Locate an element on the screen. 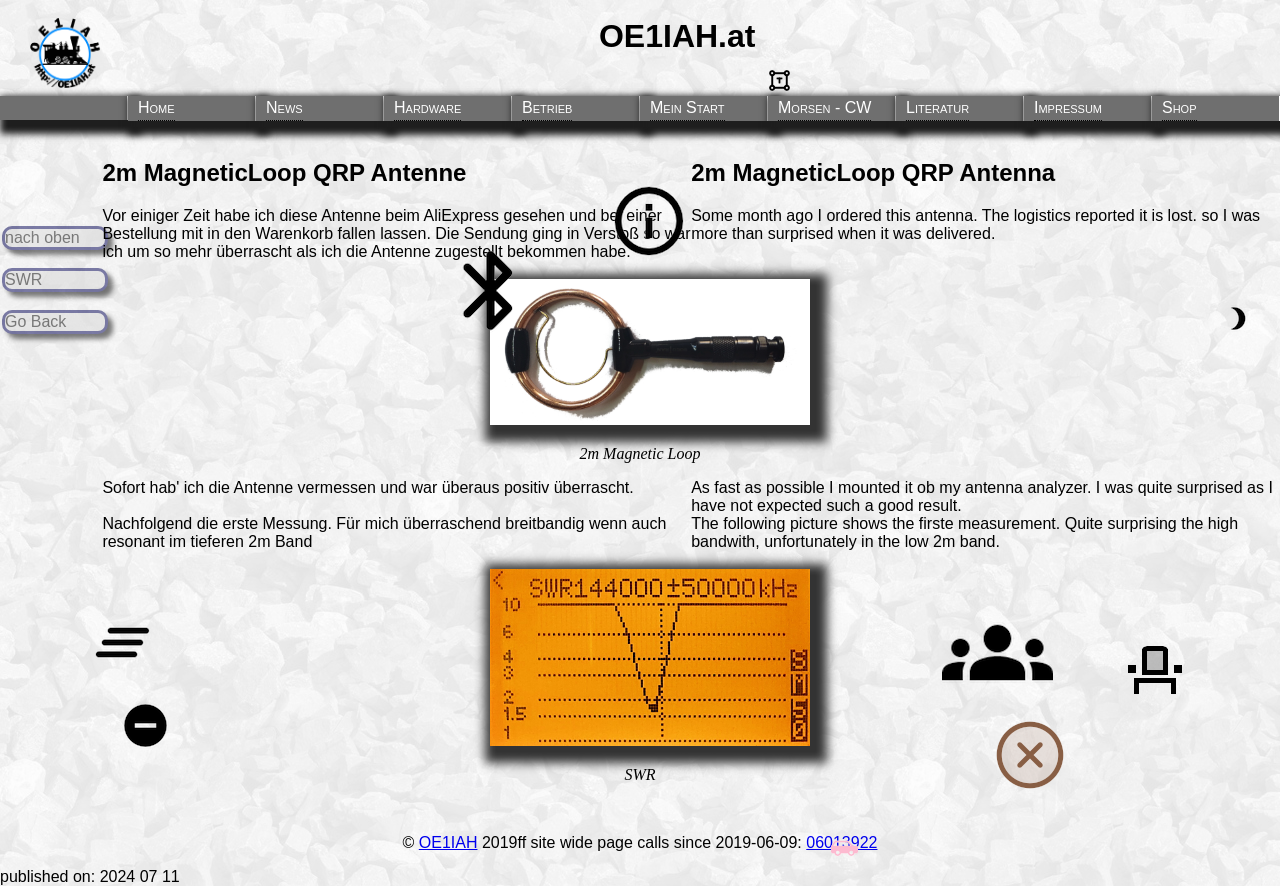 This screenshot has height=886, width=1280. resize text or adjust font size is located at coordinates (779, 80).